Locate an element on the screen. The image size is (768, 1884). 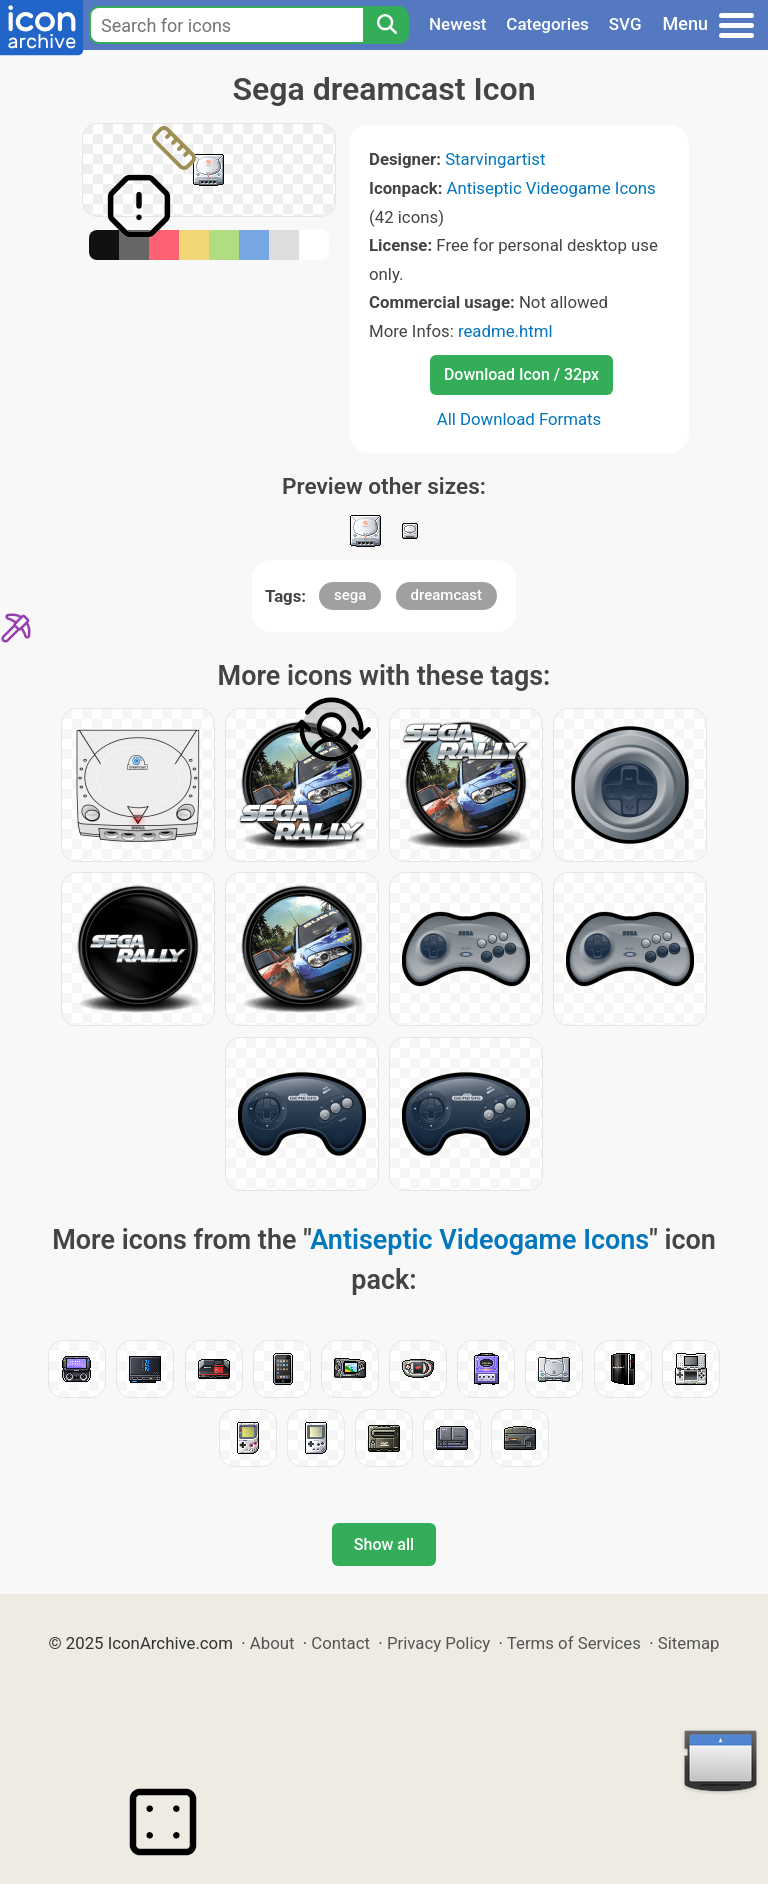
randomize or shuffle content is located at coordinates (163, 1822).